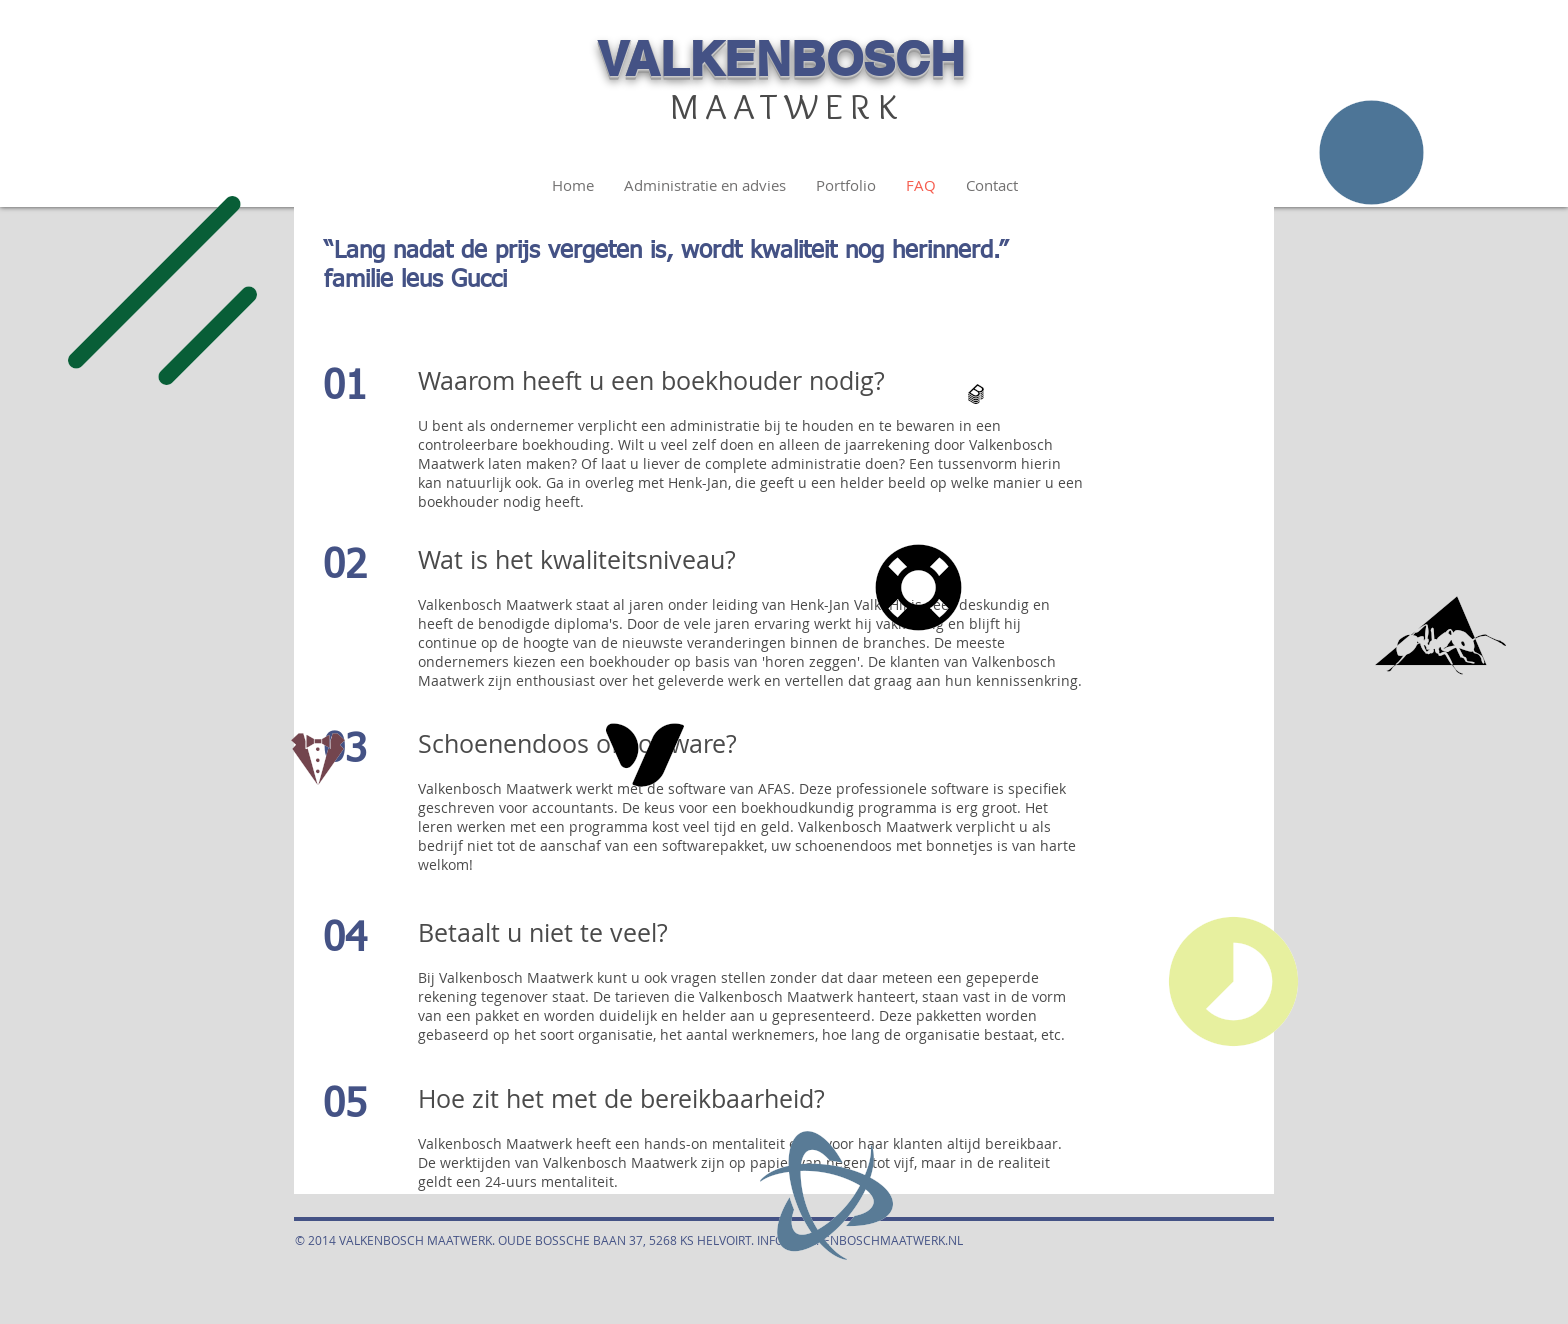 This screenshot has width=1568, height=1324. Describe the element at coordinates (1371, 152) in the screenshot. I see `unselected or inactive radio button option` at that location.